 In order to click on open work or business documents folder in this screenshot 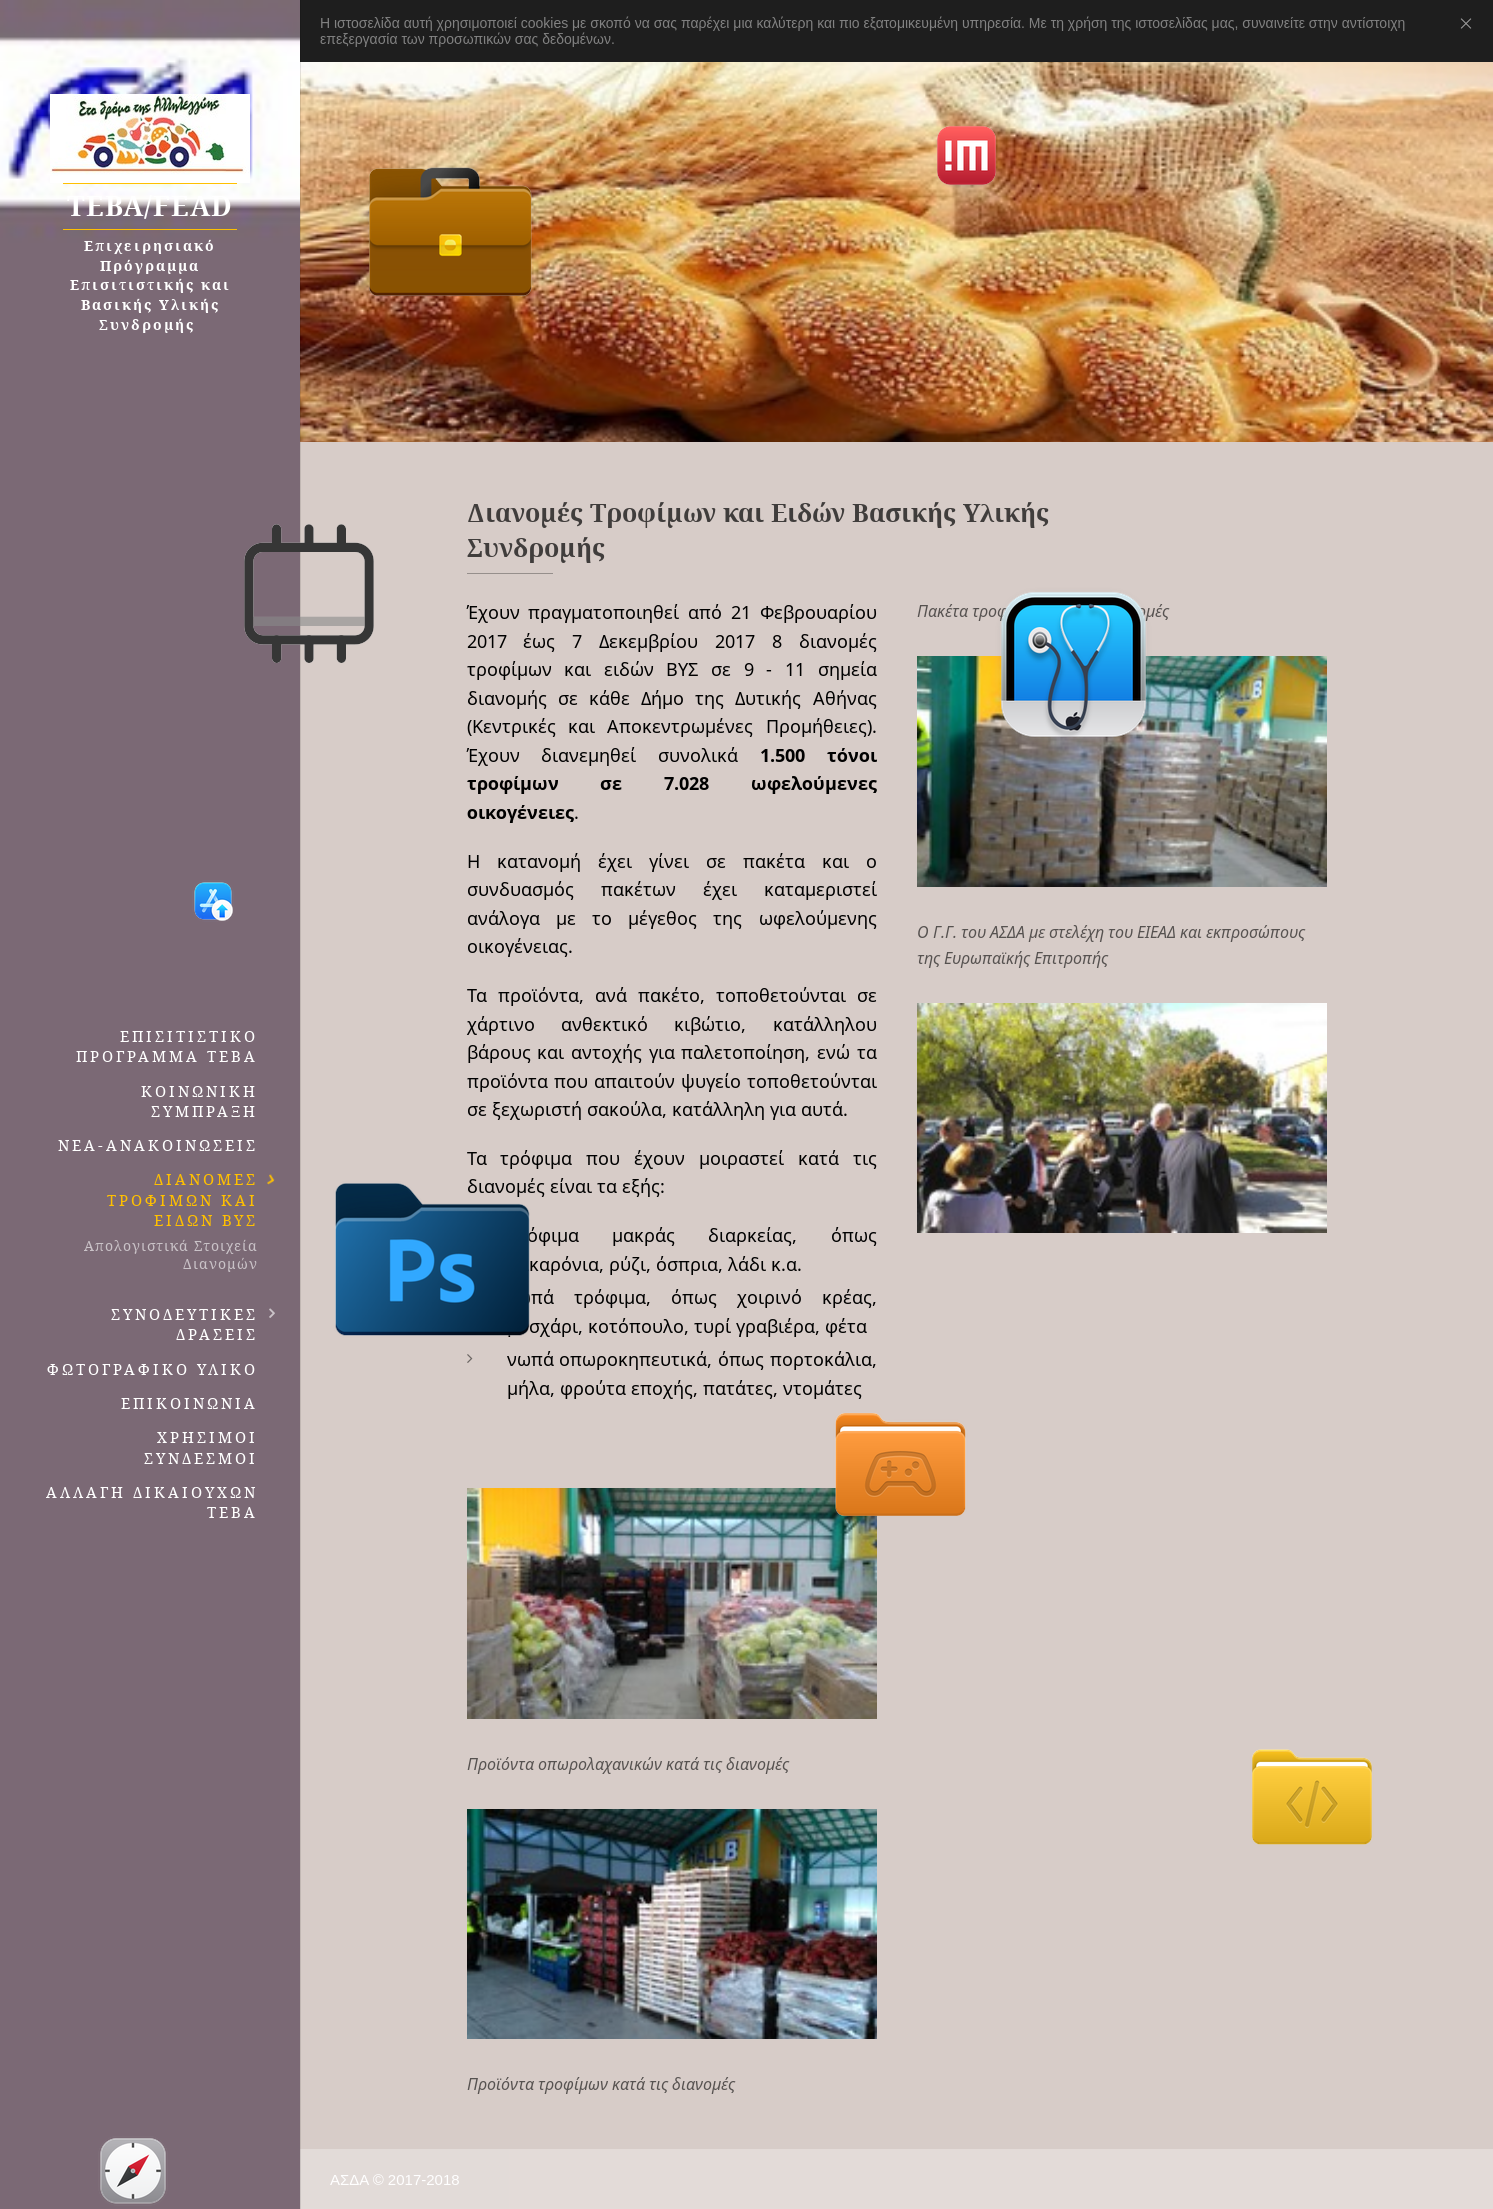, I will do `click(449, 236)`.